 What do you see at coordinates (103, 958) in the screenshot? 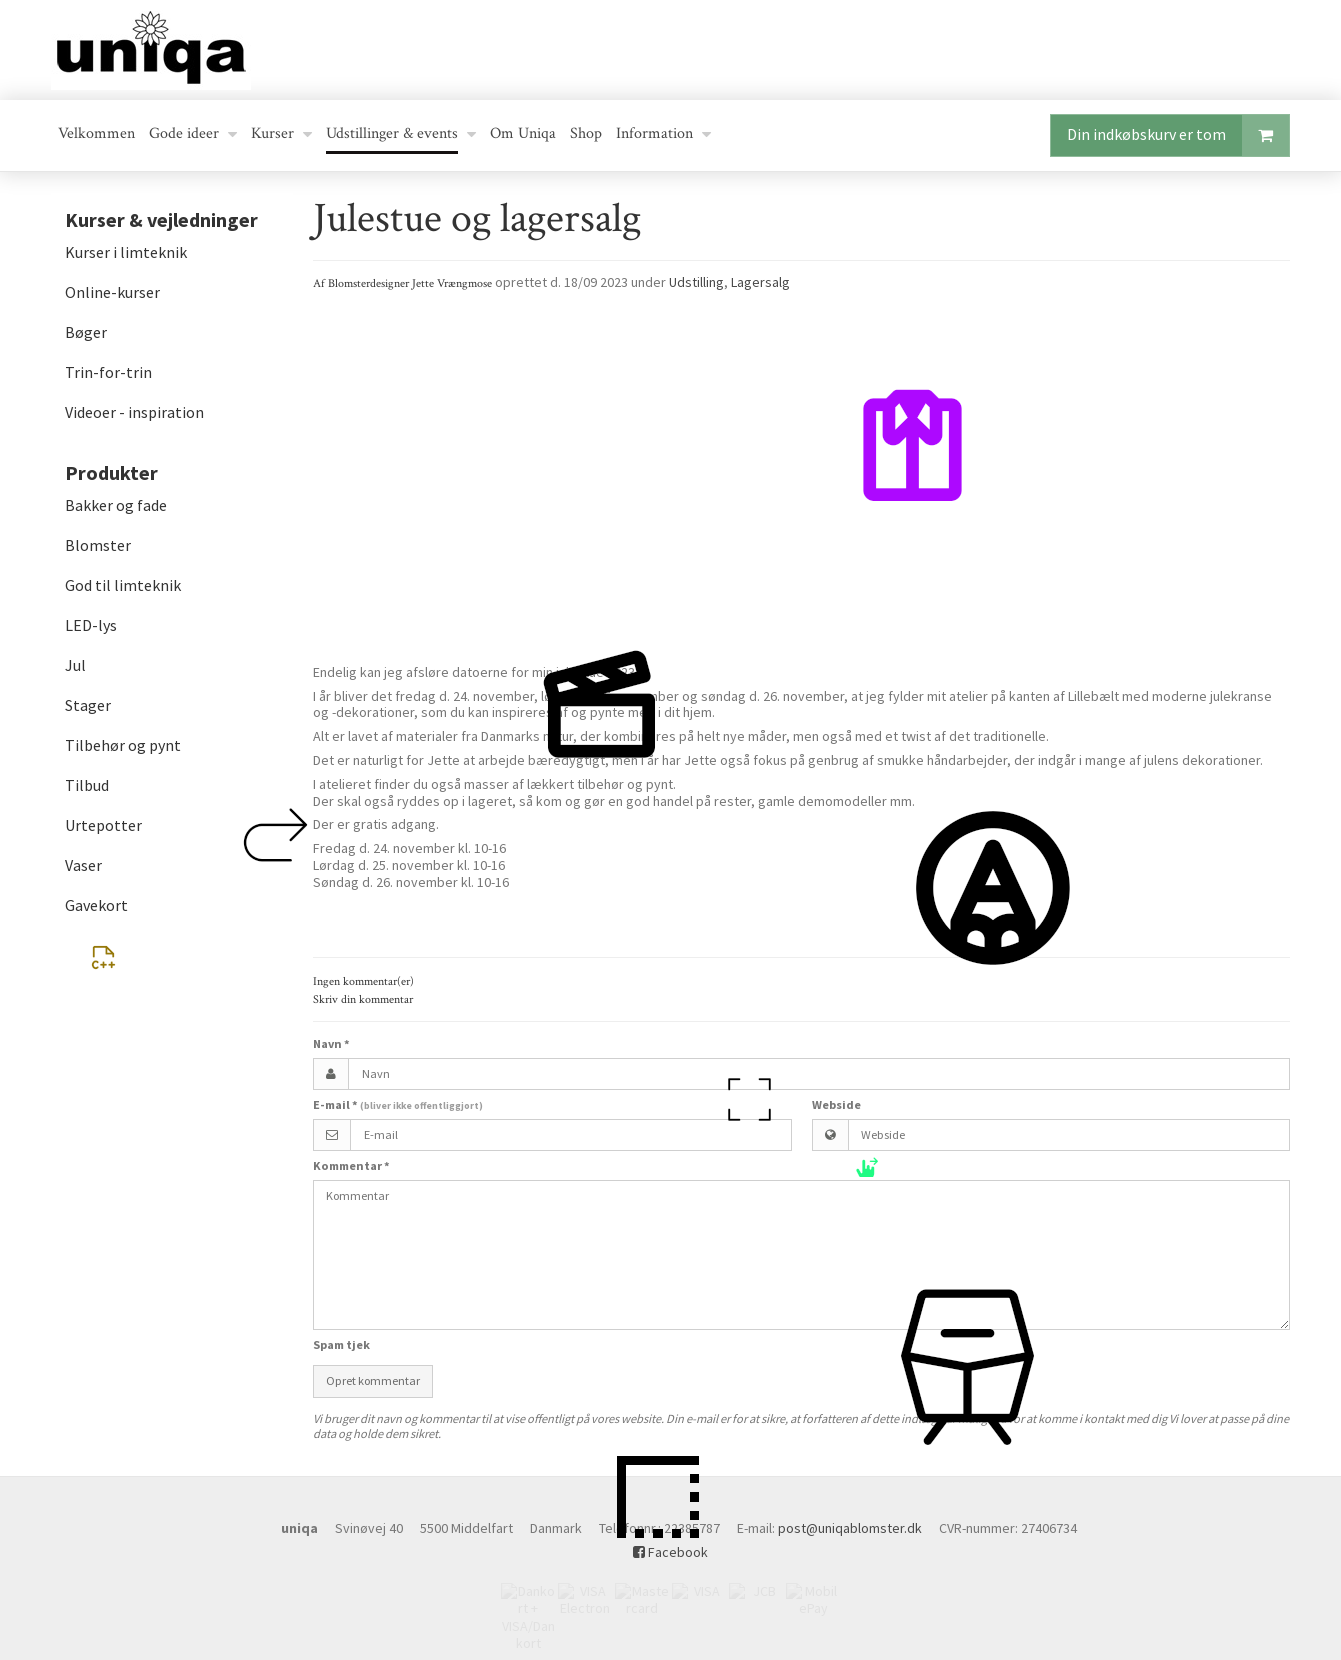
I see `open a C++ source code file` at bounding box center [103, 958].